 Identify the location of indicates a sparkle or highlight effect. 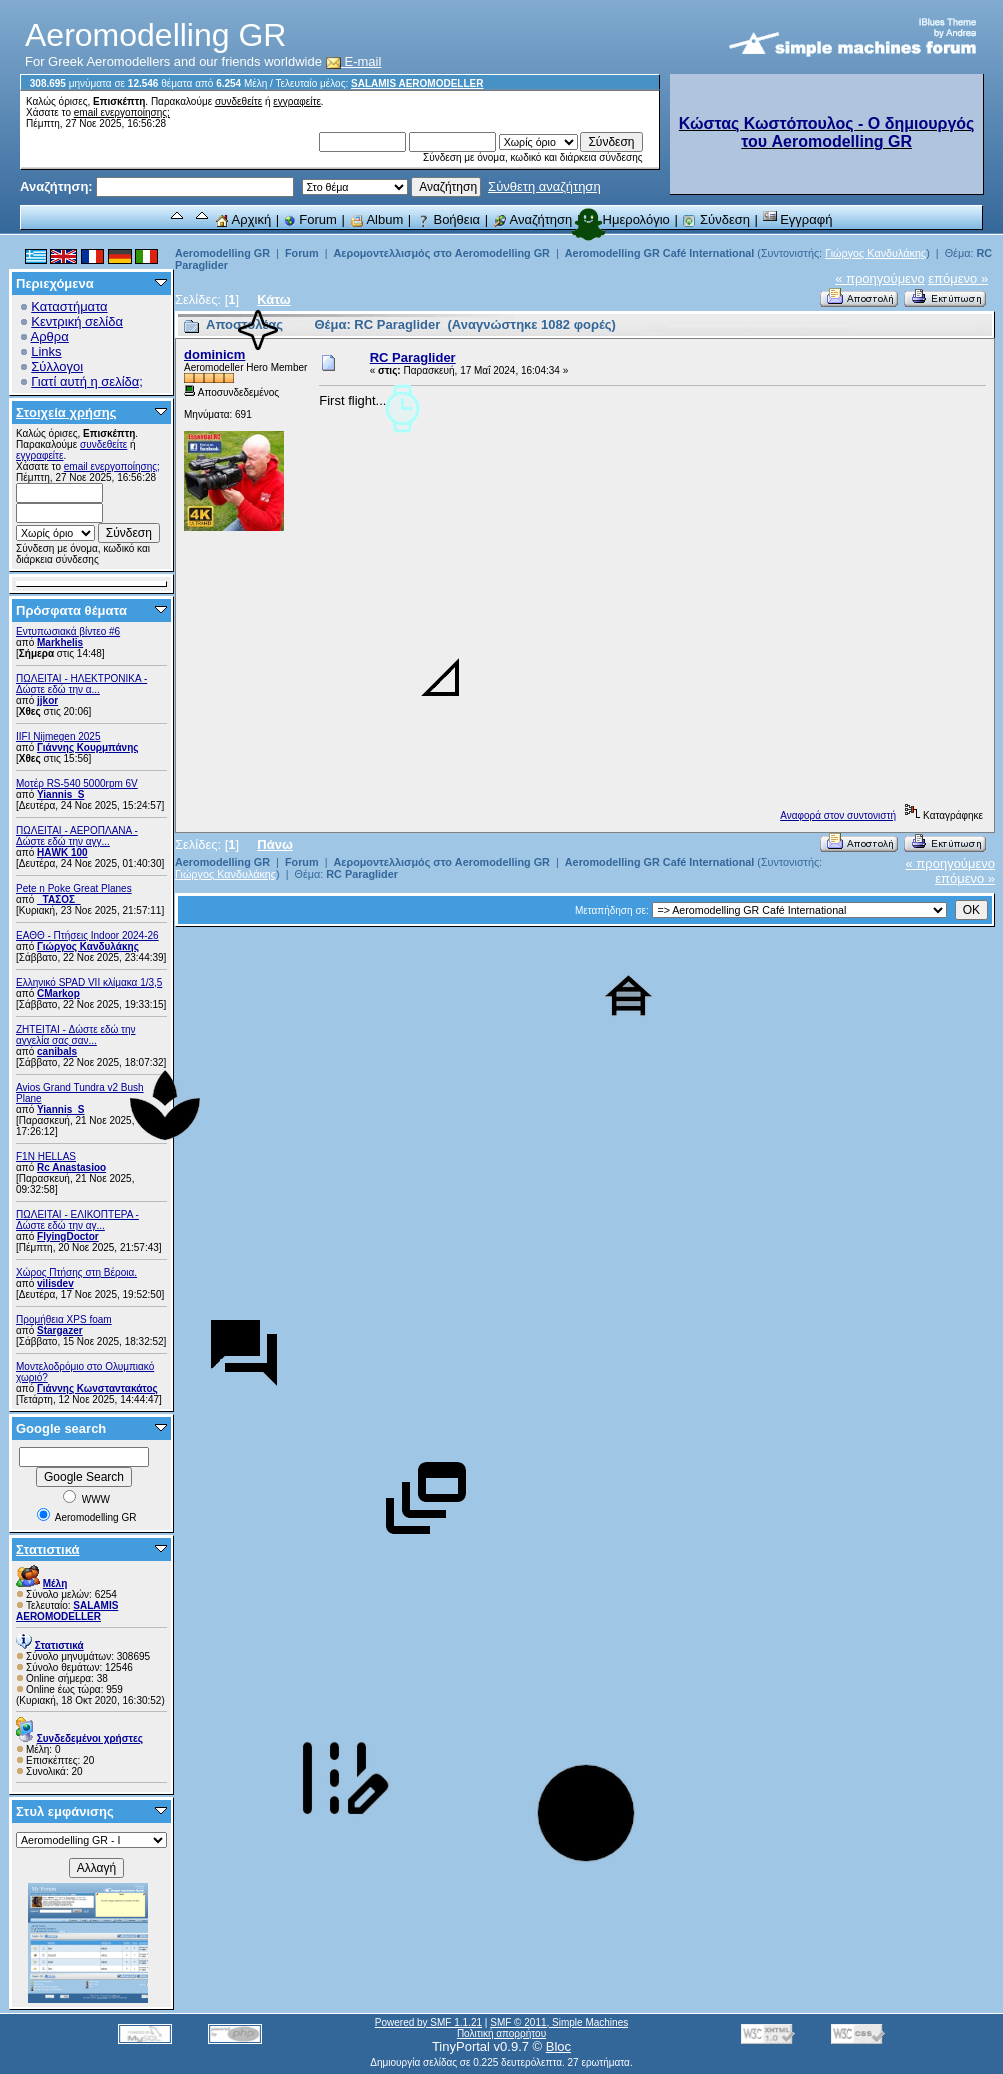
(258, 330).